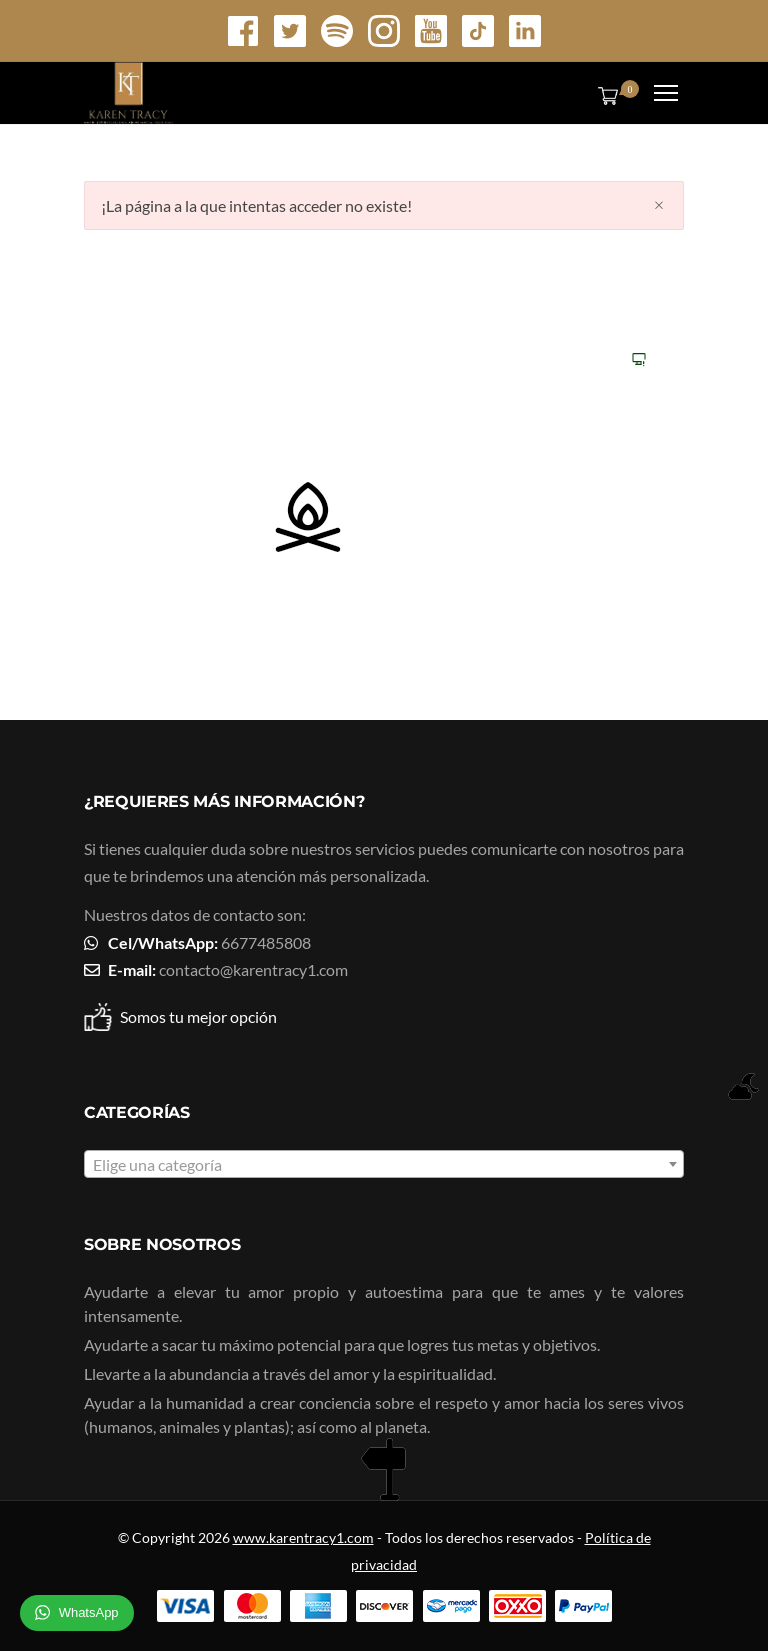 This screenshot has height=1651, width=768. I want to click on navigate to previous step or section, so click(383, 1469).